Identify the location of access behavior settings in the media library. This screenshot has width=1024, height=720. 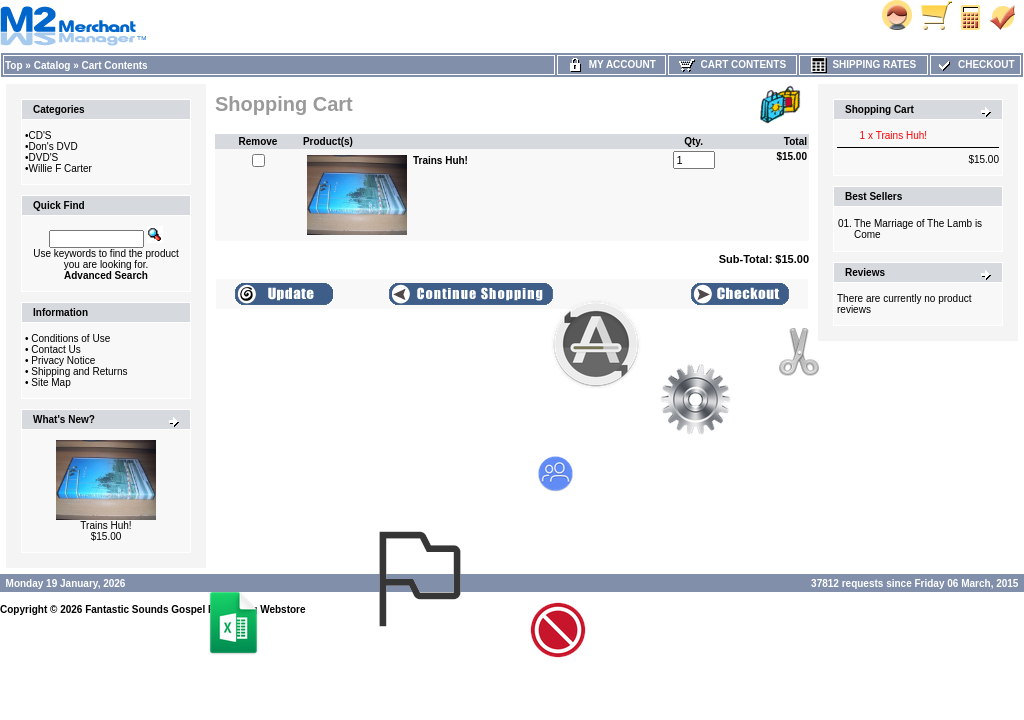
(695, 399).